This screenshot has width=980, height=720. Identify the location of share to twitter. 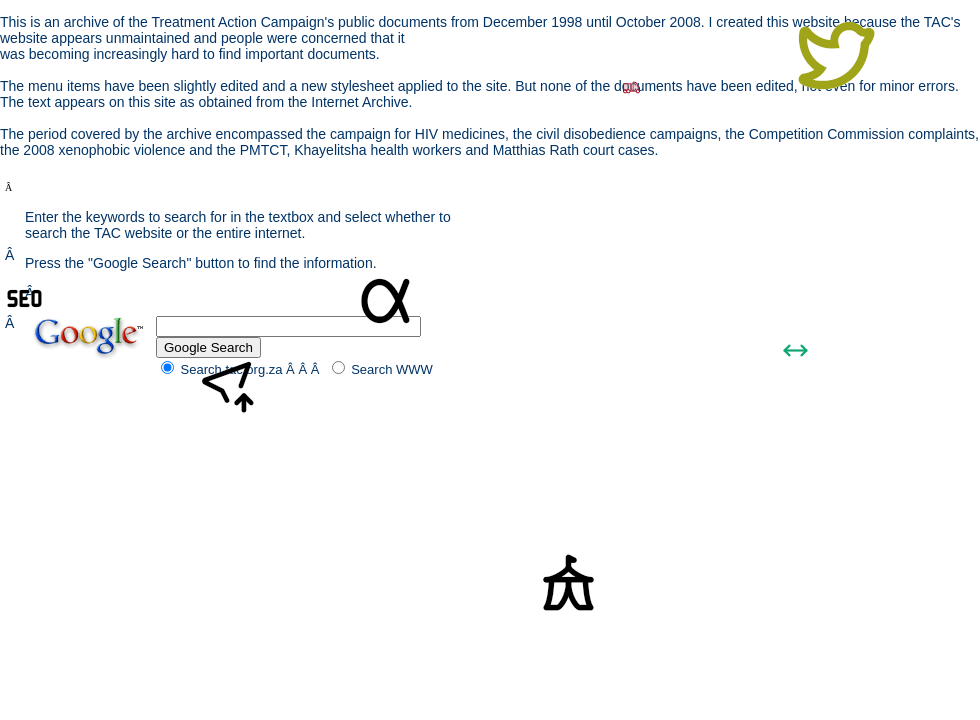
(836, 55).